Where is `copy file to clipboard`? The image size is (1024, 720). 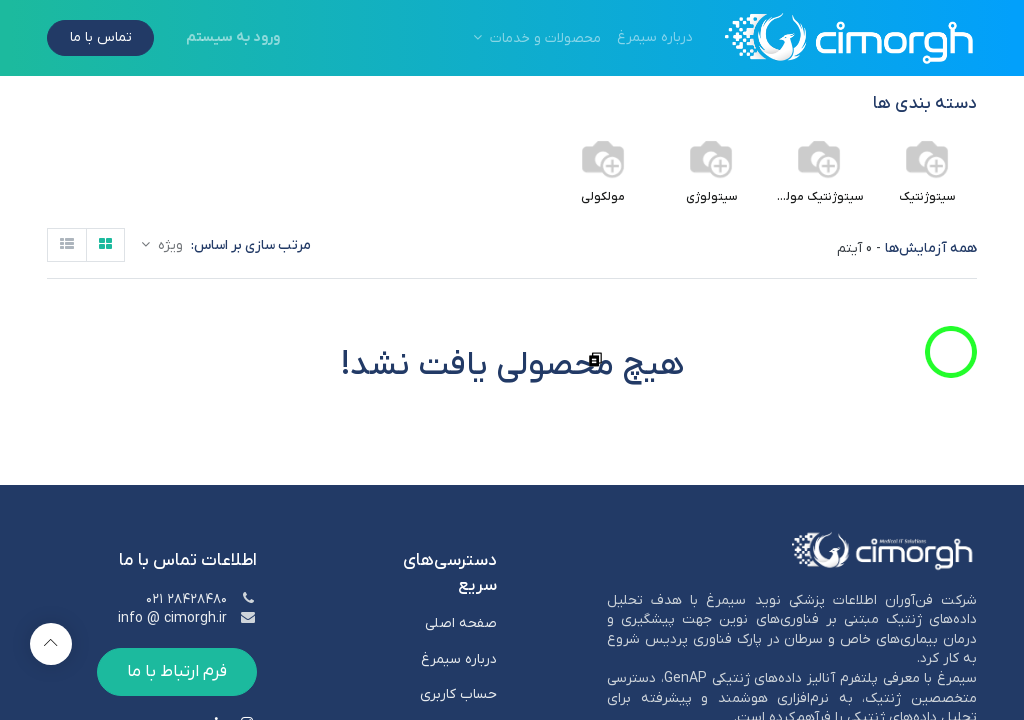
copy file to clipboard is located at coordinates (595, 359).